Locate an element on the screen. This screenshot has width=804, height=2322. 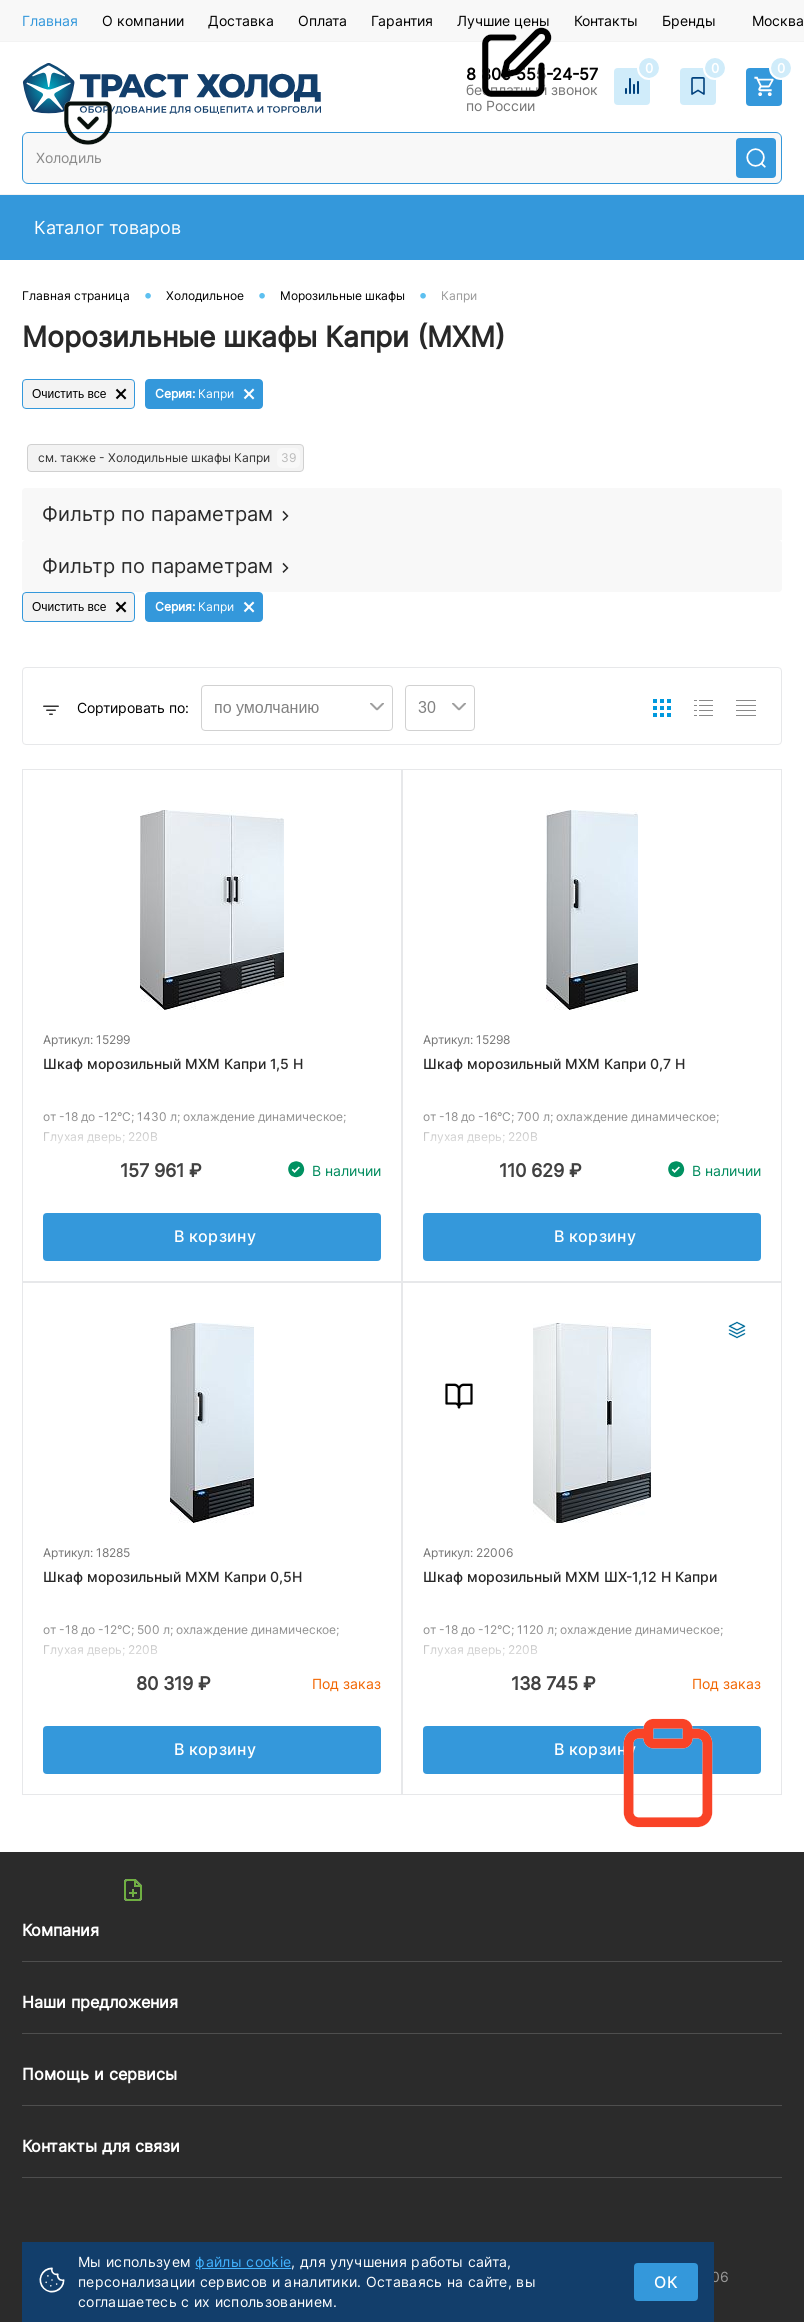
view or manage layers is located at coordinates (737, 1330).